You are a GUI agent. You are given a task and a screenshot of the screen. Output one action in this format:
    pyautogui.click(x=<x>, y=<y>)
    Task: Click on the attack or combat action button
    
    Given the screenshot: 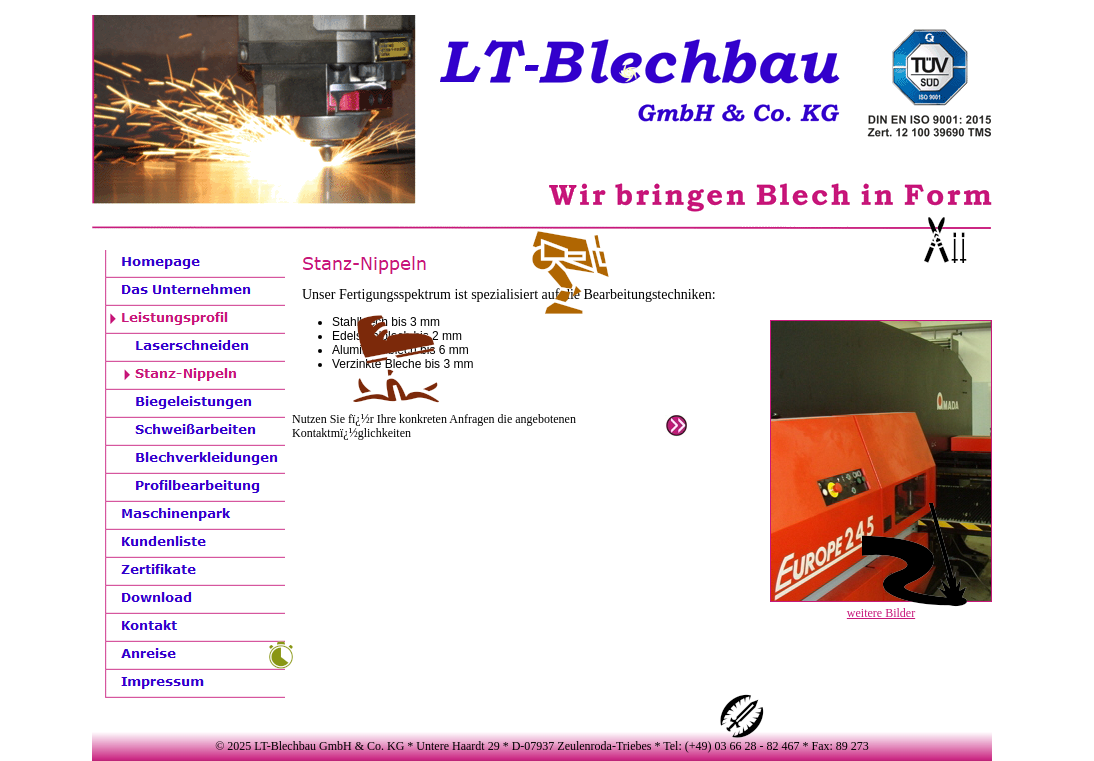 What is the action you would take?
    pyautogui.click(x=742, y=716)
    